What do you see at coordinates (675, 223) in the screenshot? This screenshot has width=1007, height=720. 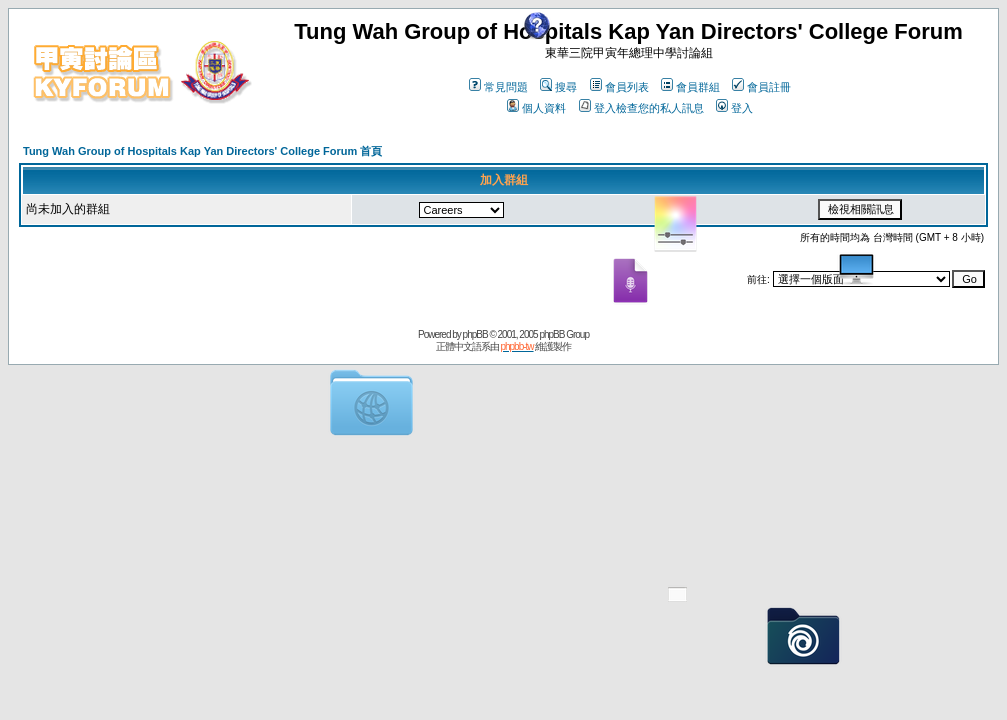 I see `adjust color preset or gradient settings` at bounding box center [675, 223].